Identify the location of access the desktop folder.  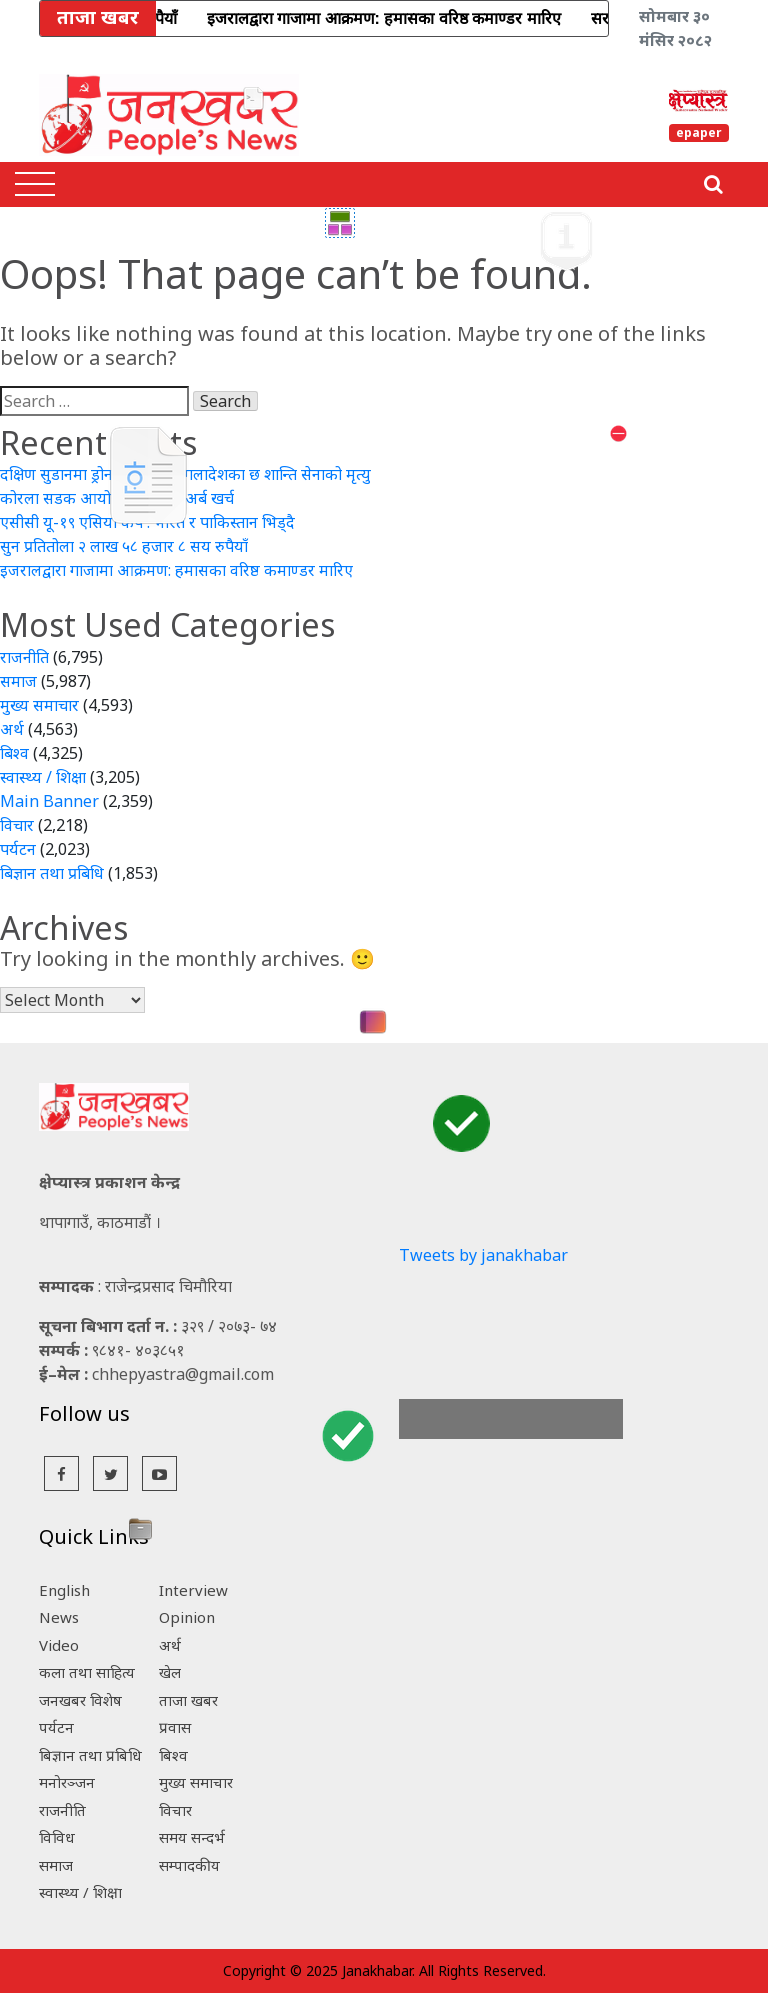
(373, 1021).